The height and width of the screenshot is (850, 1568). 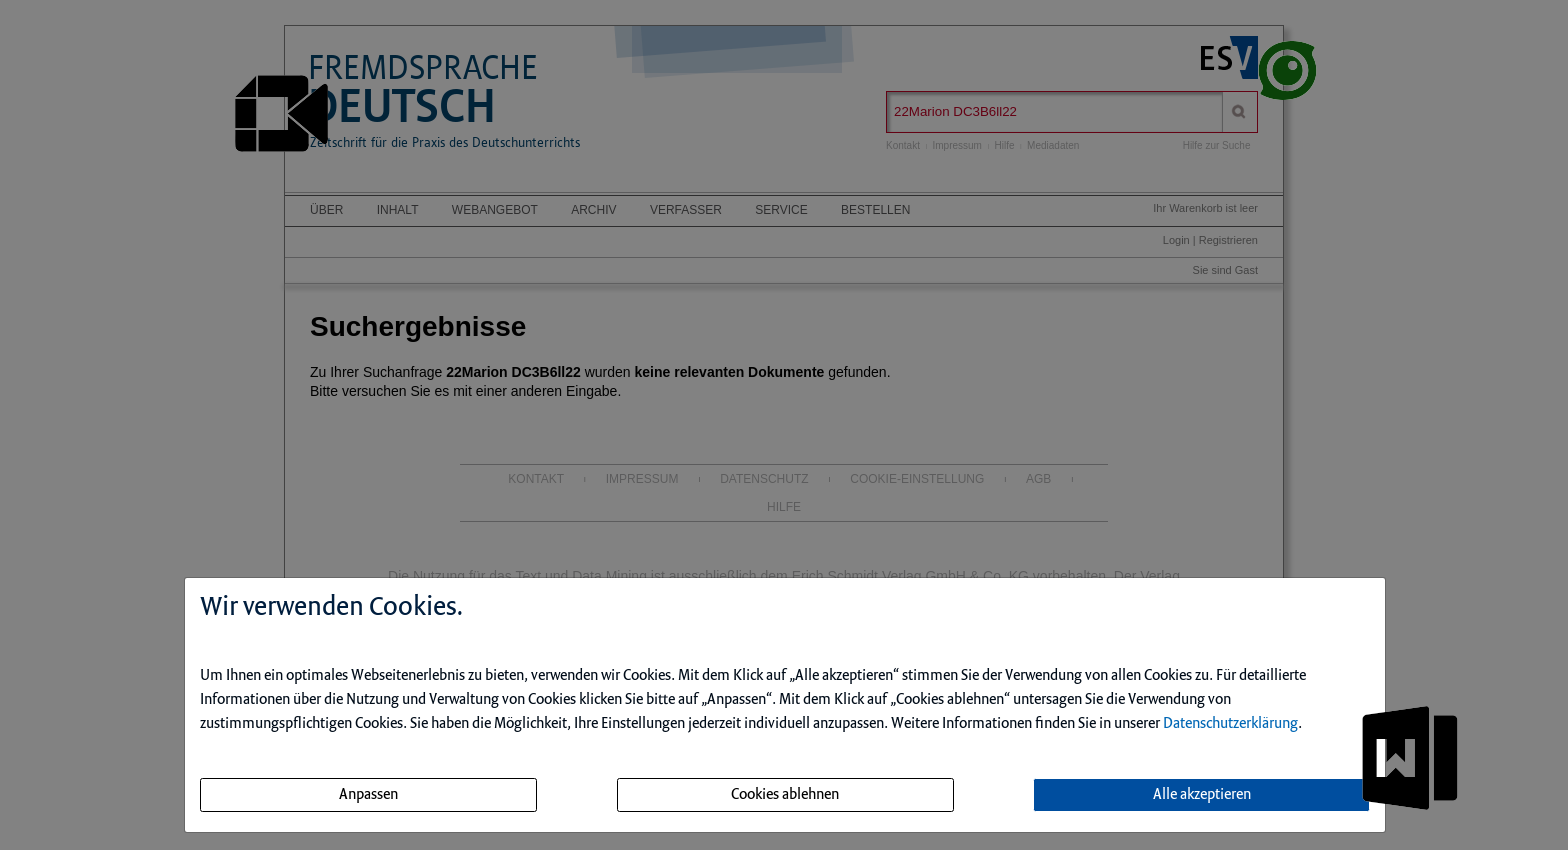 I want to click on open the Insta360 camera app, so click(x=1287, y=70).